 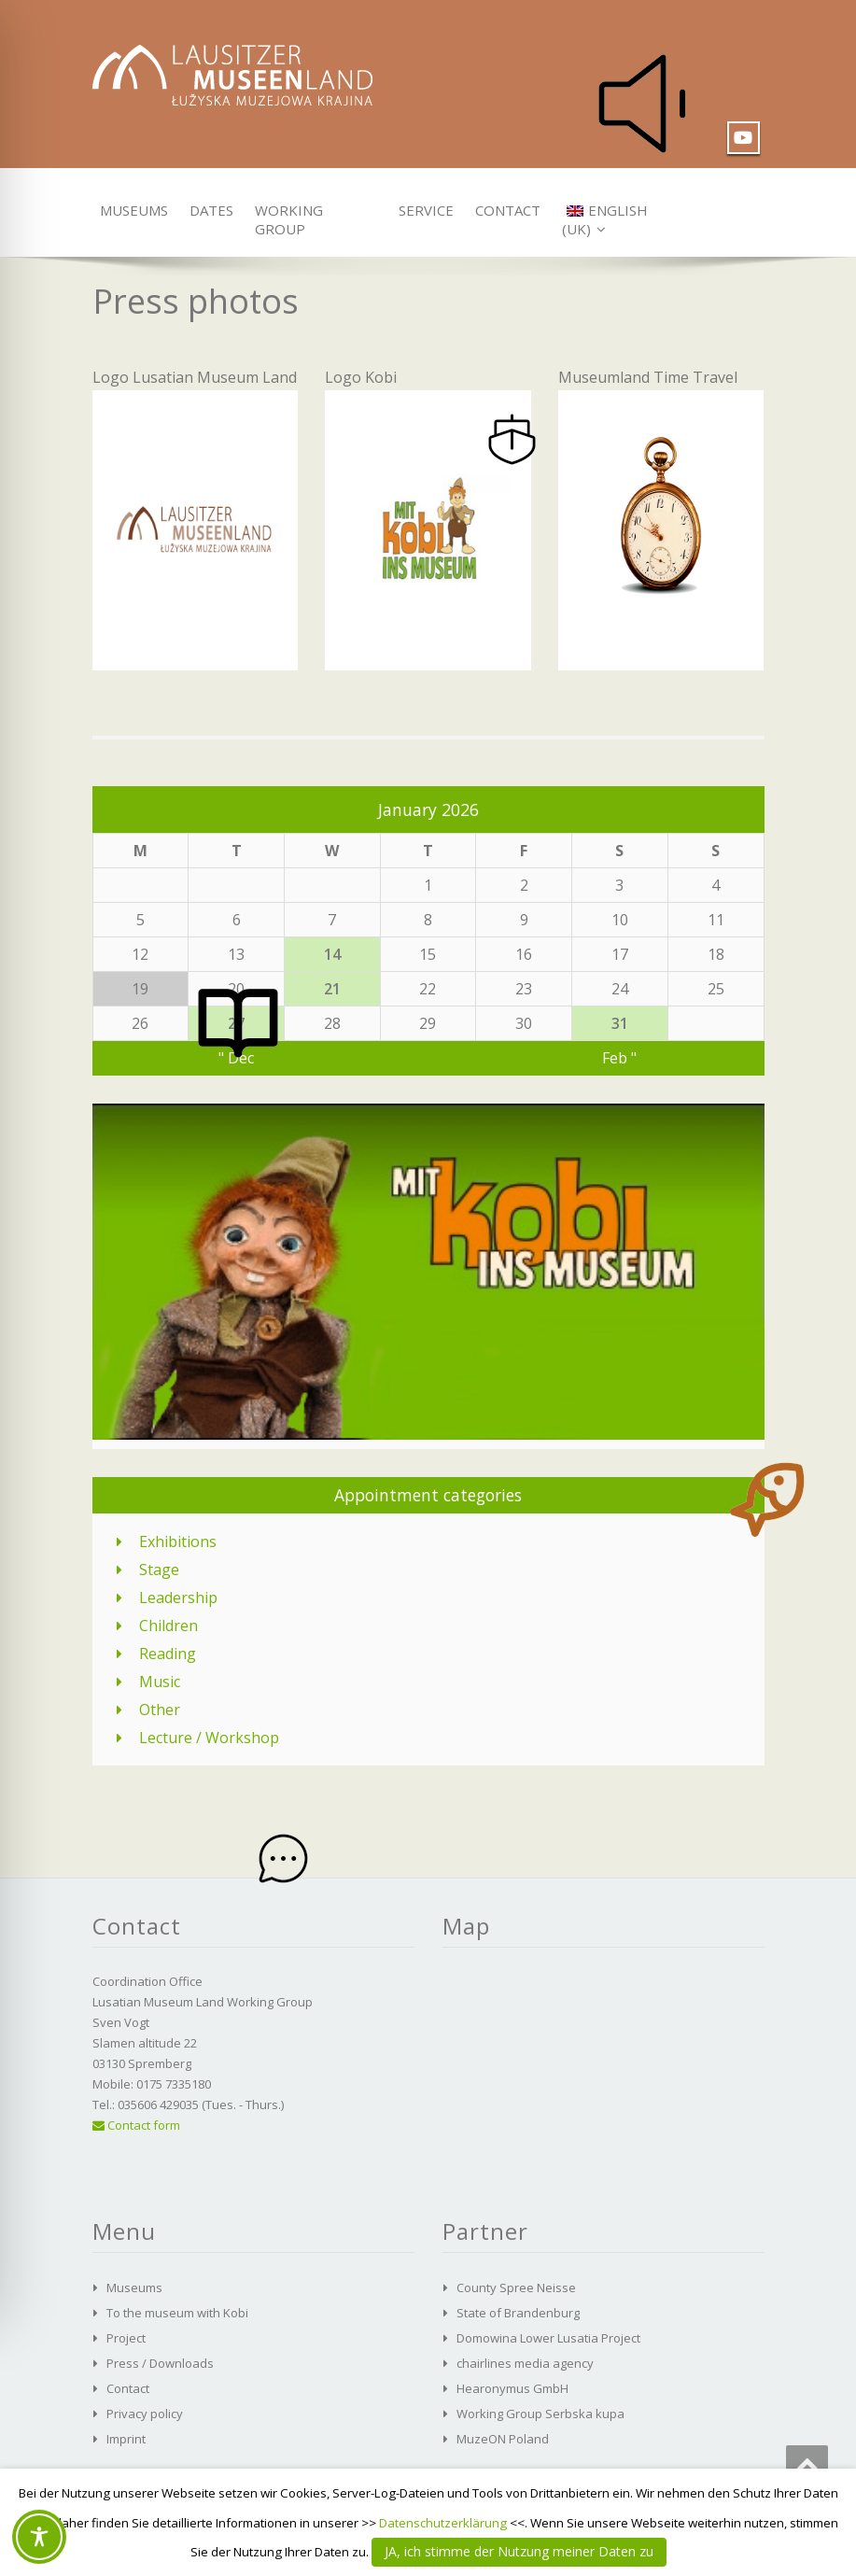 I want to click on adjust volume to low level, so click(x=648, y=104).